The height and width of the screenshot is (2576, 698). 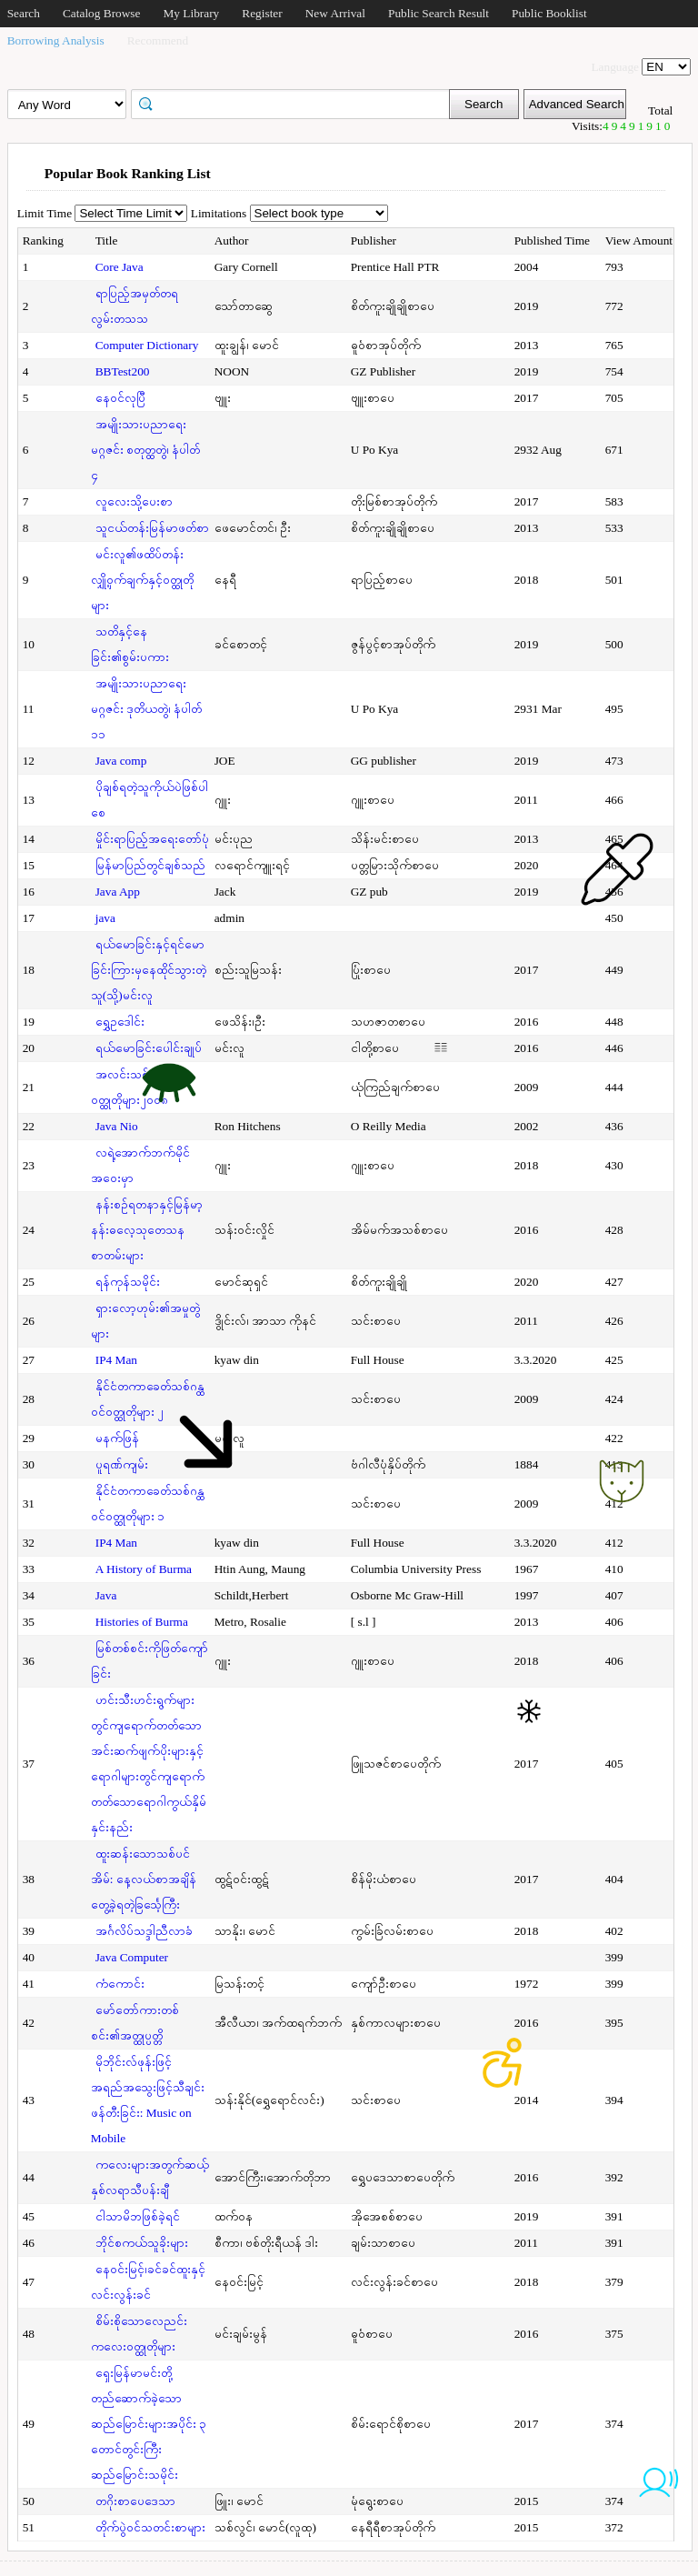 I want to click on hide password or sensitive content, so click(x=169, y=1084).